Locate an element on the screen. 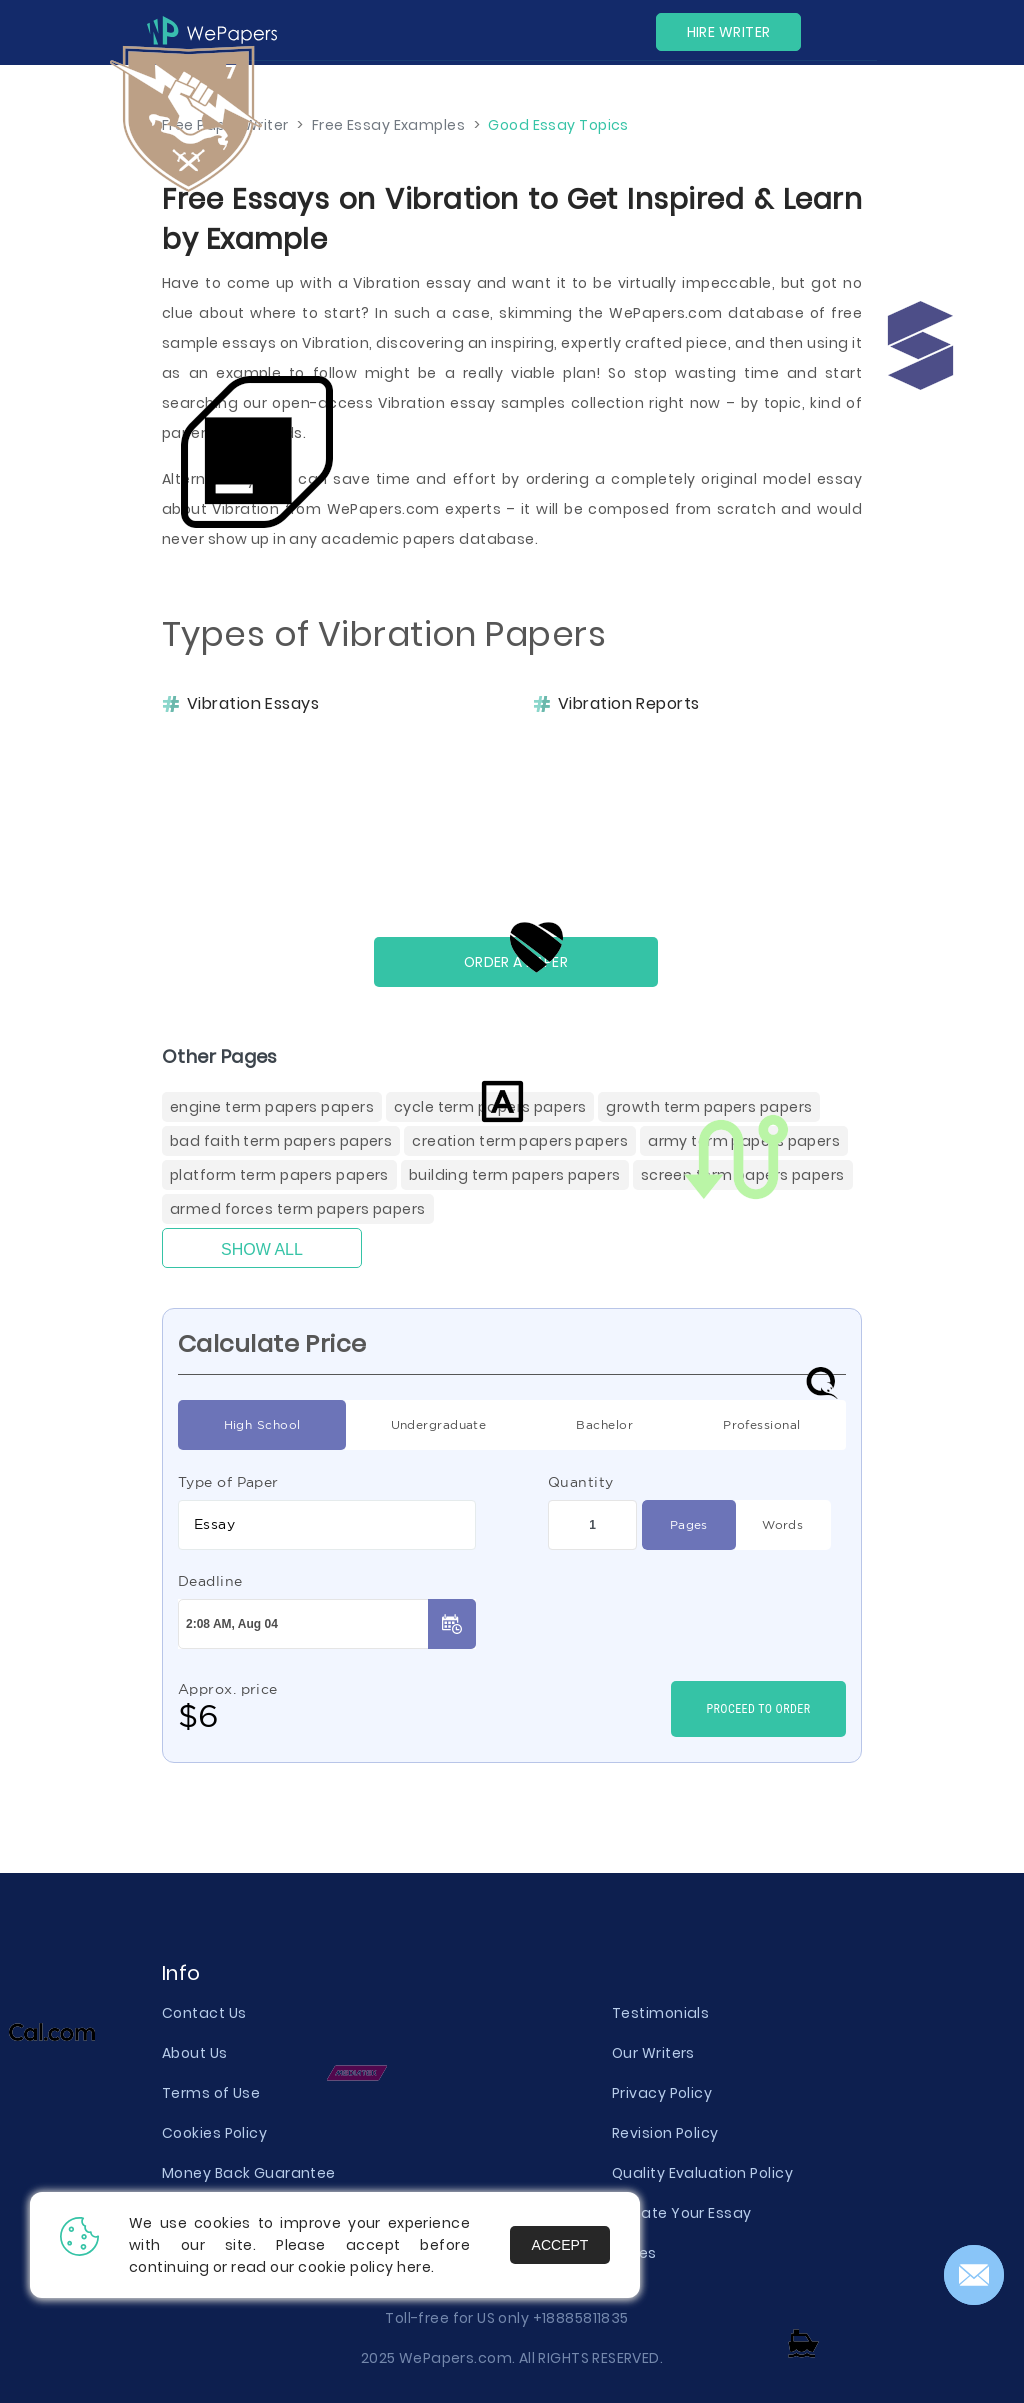 This screenshot has width=1024, height=2403. open the Southwest Airlines app is located at coordinates (536, 947).